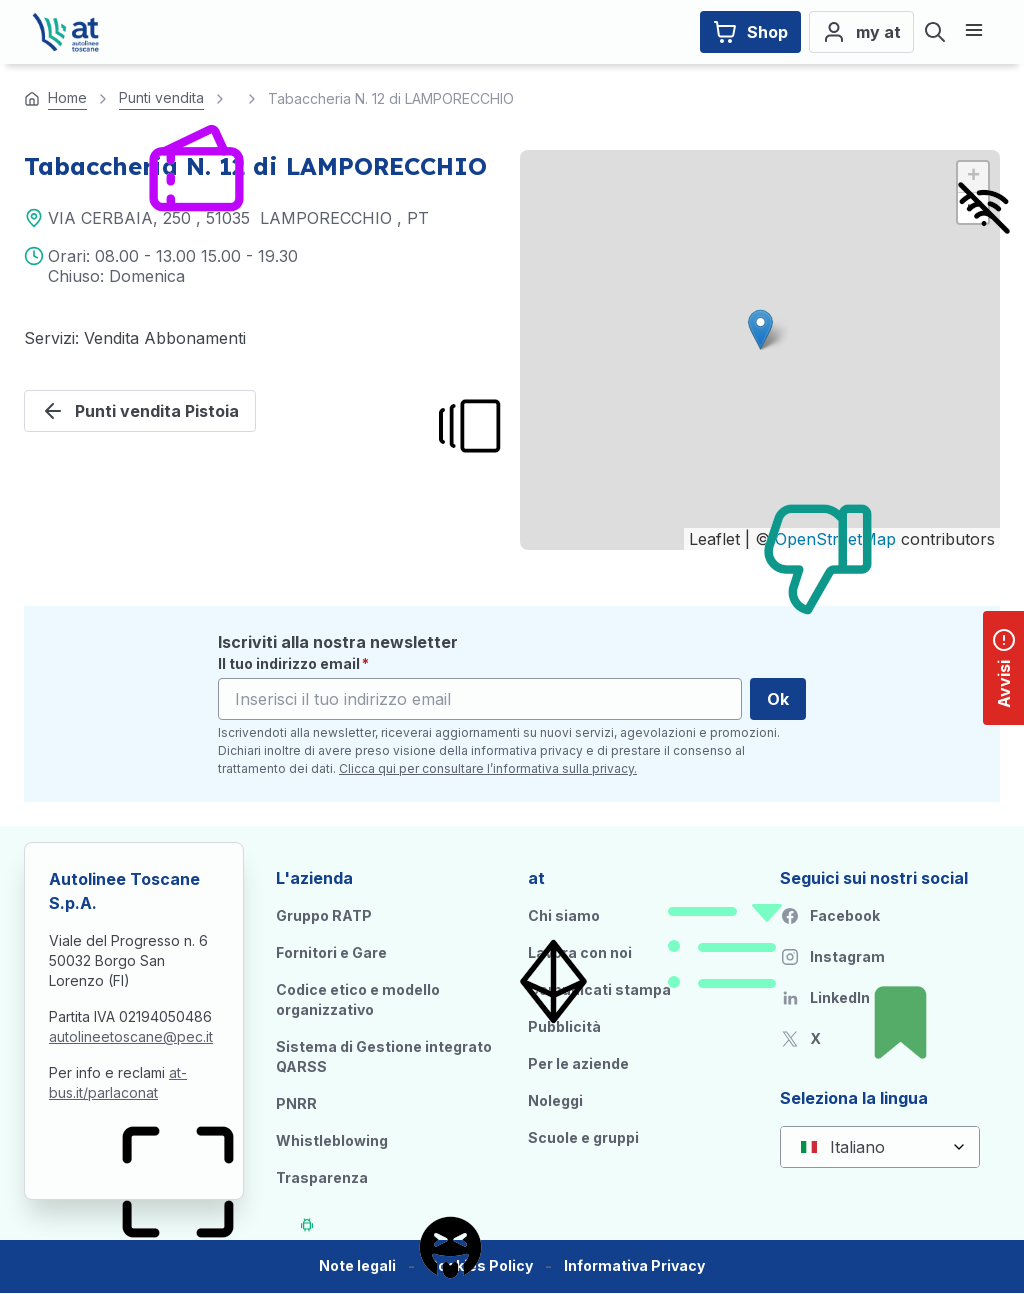  I want to click on android device or app indicator, so click(307, 1225).